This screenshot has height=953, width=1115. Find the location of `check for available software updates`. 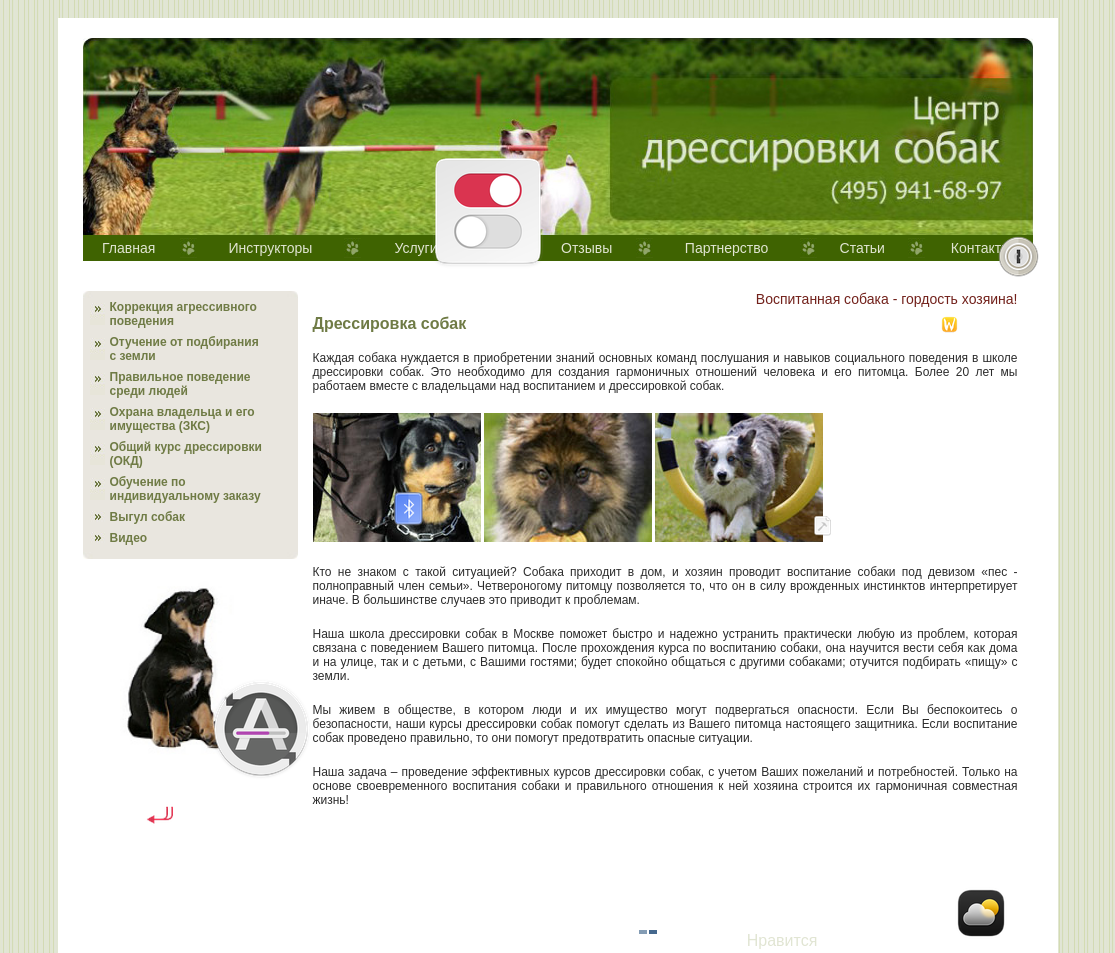

check for available software updates is located at coordinates (261, 729).